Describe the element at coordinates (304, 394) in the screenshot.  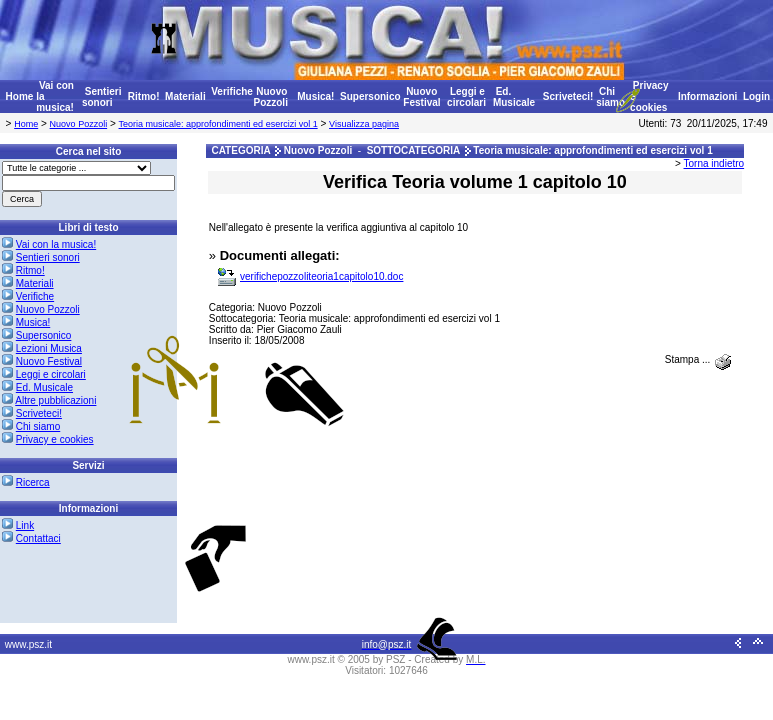
I see `blow the whistle to report a violation` at that location.